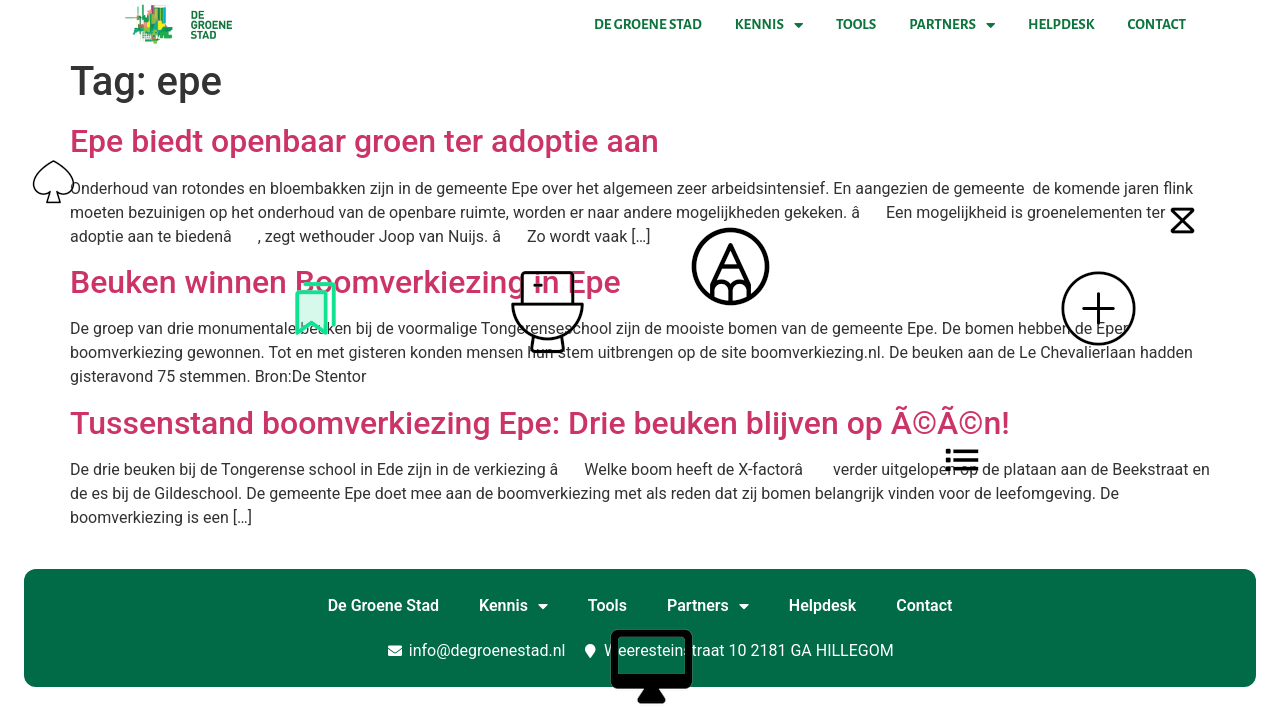  I want to click on playing cards or card game category, so click(53, 182).